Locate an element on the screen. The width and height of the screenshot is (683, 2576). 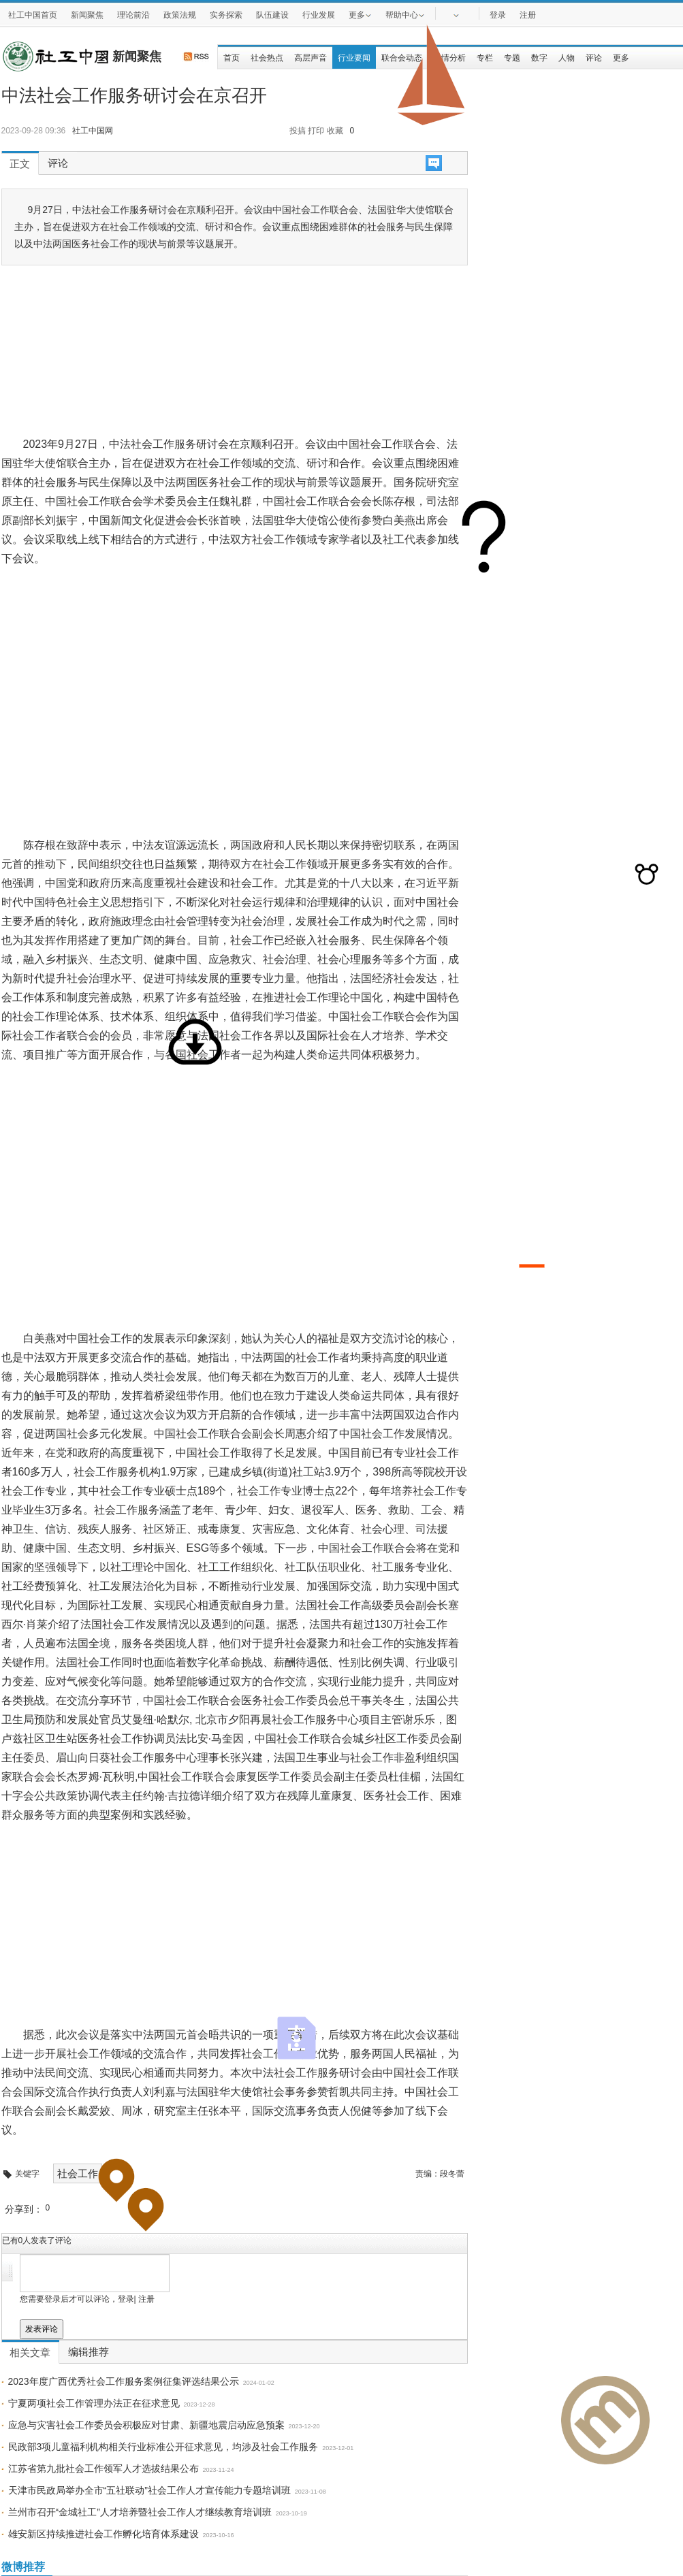
access Disney account or profile is located at coordinates (646, 874).